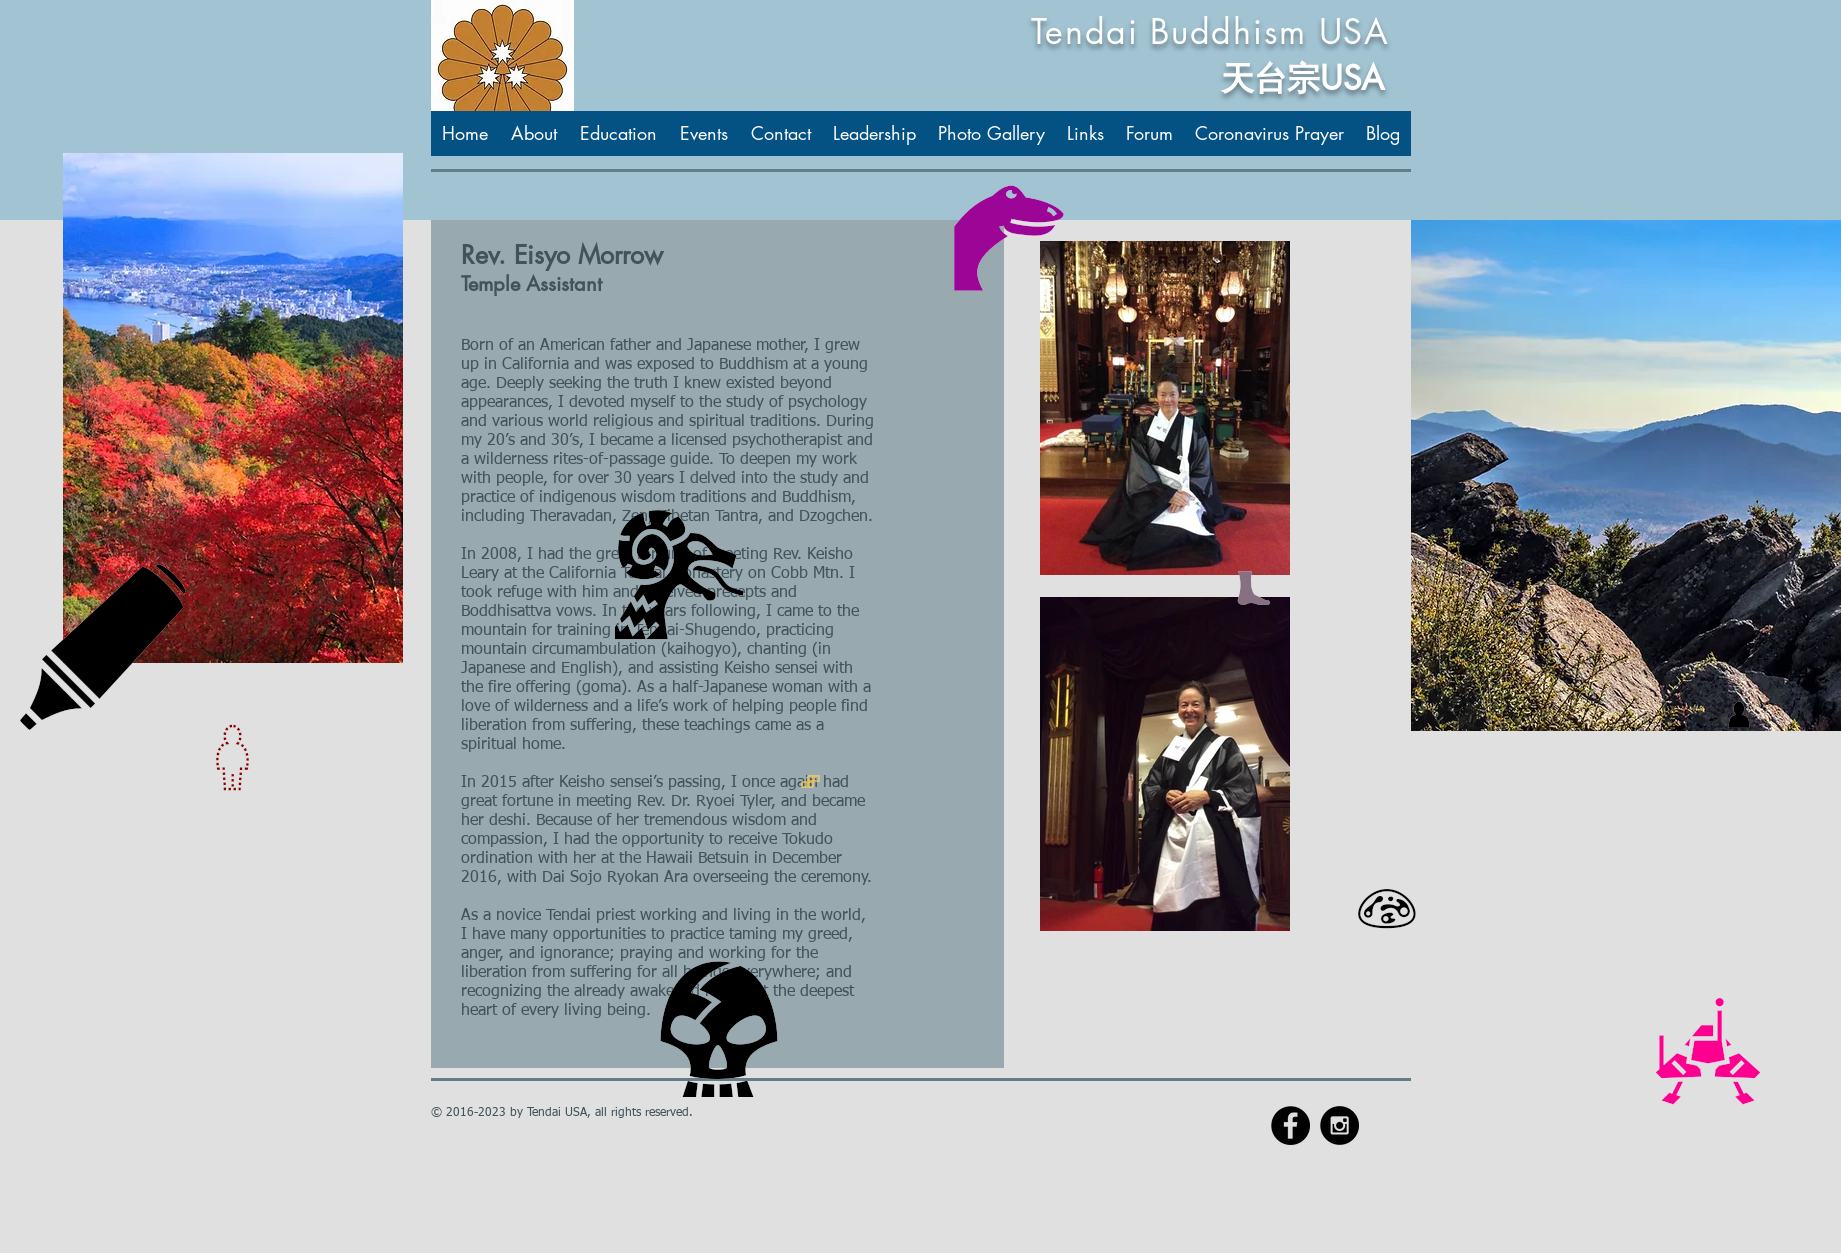 The width and height of the screenshot is (1841, 1253). I want to click on view your character profile, so click(1739, 714).